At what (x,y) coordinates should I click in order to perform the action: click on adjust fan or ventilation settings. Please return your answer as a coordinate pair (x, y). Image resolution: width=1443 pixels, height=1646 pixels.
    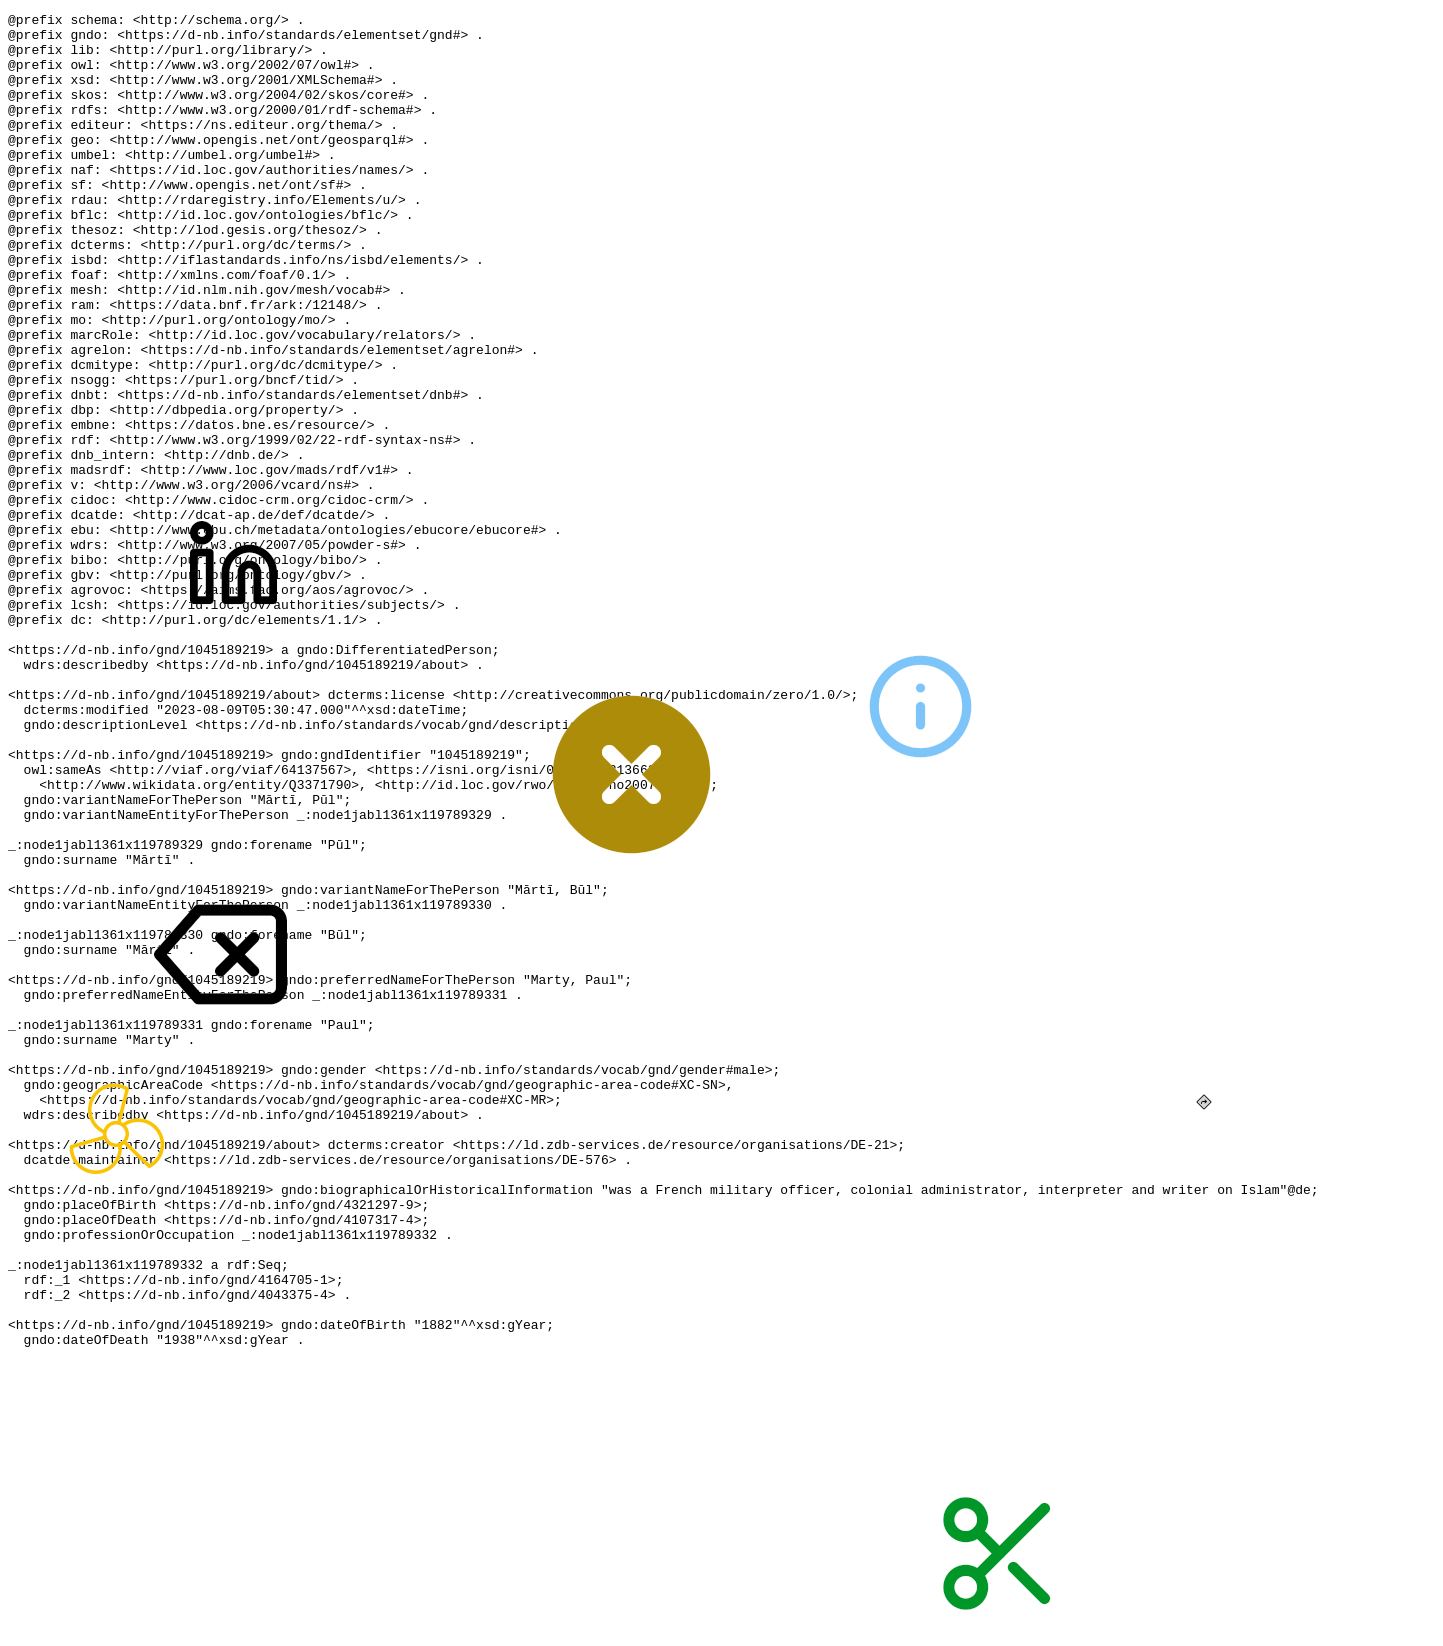
    Looking at the image, I should click on (116, 1134).